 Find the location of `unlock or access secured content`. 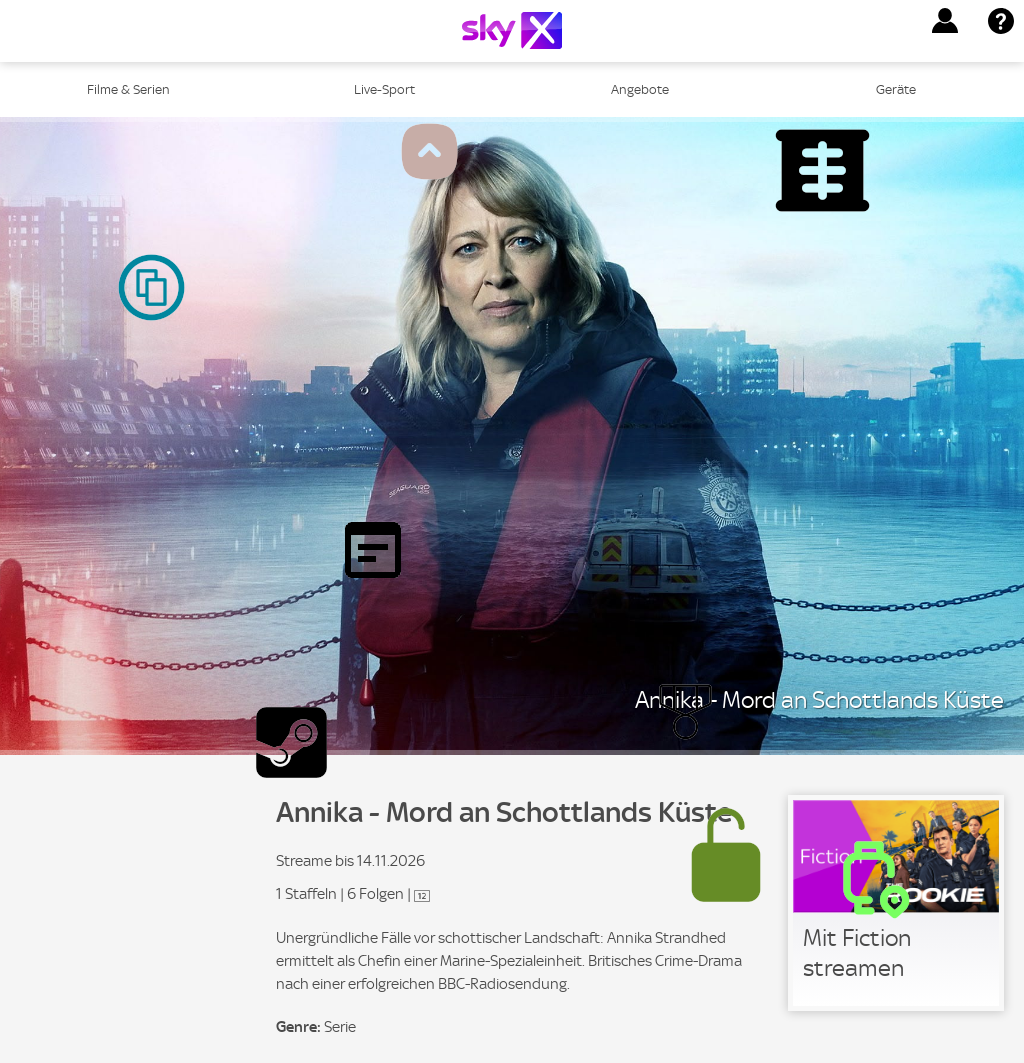

unlock or access secured content is located at coordinates (726, 855).